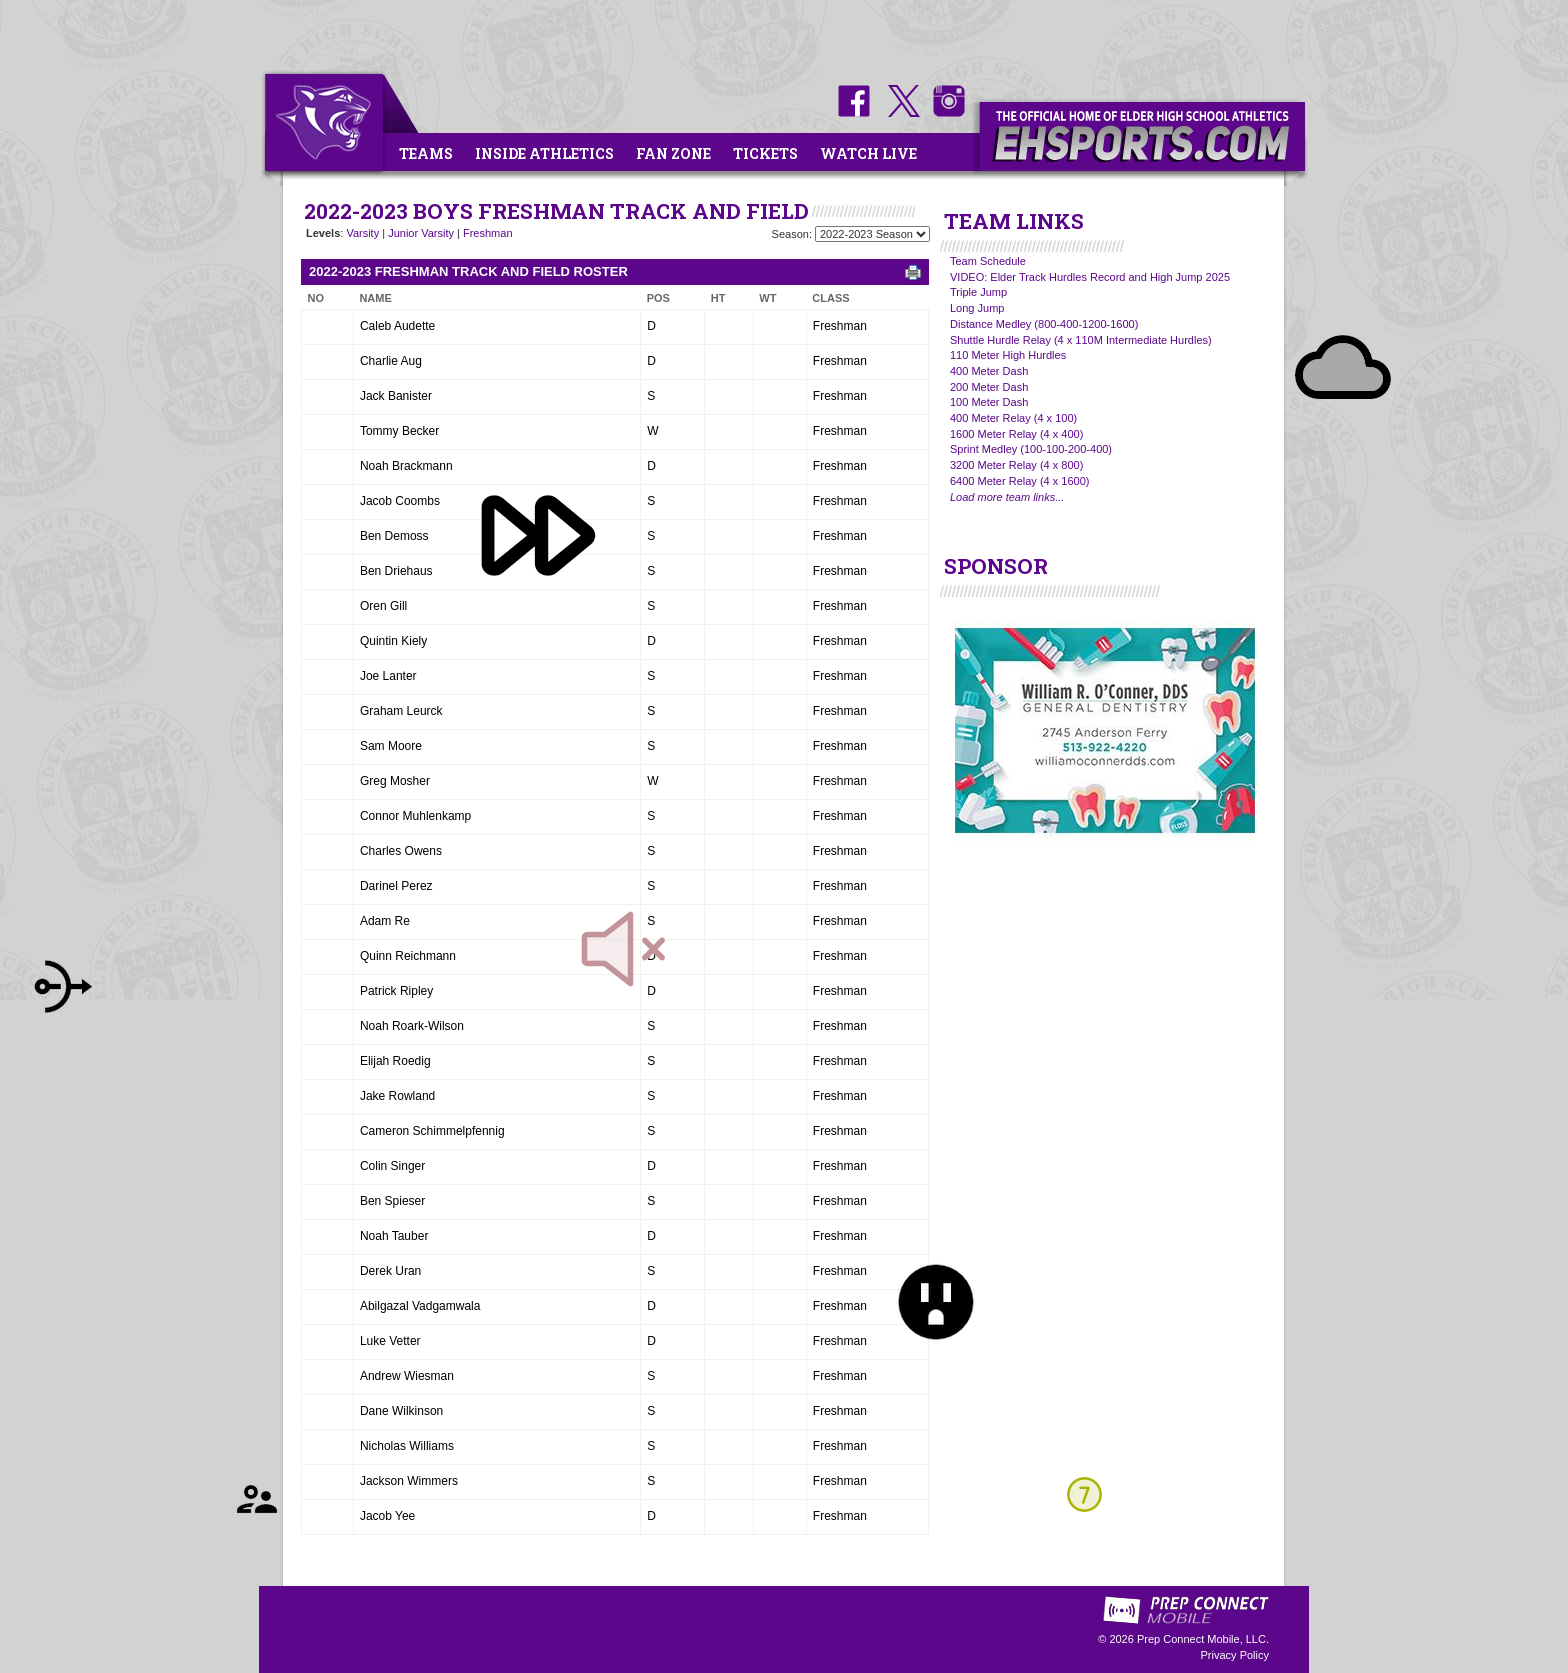 Image resolution: width=1568 pixels, height=1673 pixels. What do you see at coordinates (1343, 367) in the screenshot?
I see `view current weather conditions` at bounding box center [1343, 367].